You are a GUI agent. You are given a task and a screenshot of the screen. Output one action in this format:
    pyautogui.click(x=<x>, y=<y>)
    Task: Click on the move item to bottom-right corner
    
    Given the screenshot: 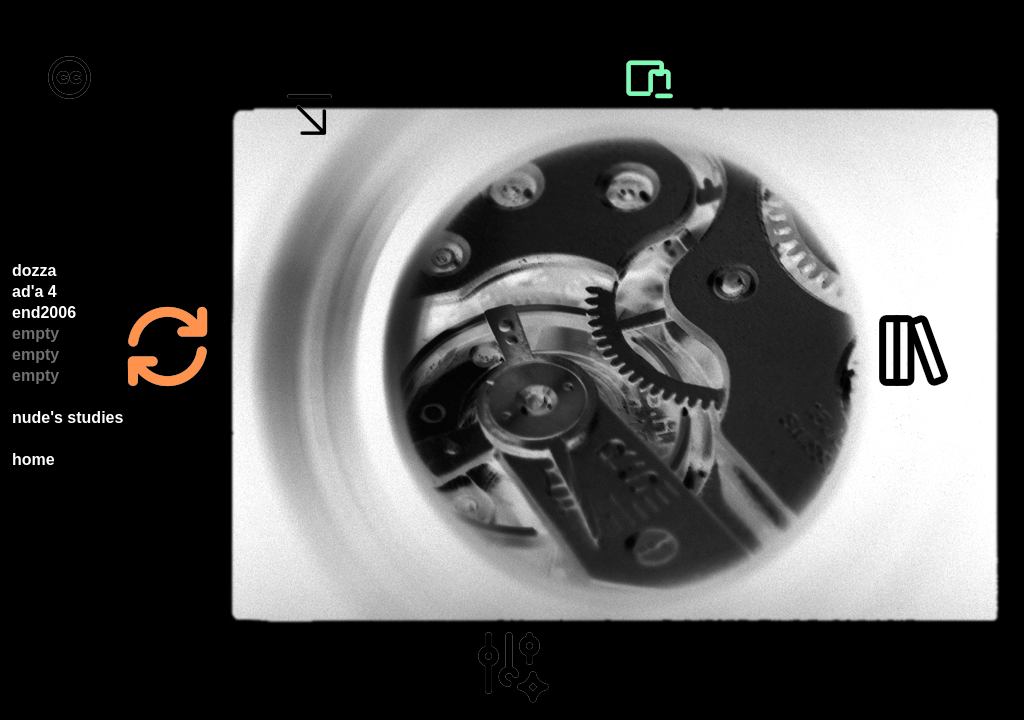 What is the action you would take?
    pyautogui.click(x=309, y=116)
    